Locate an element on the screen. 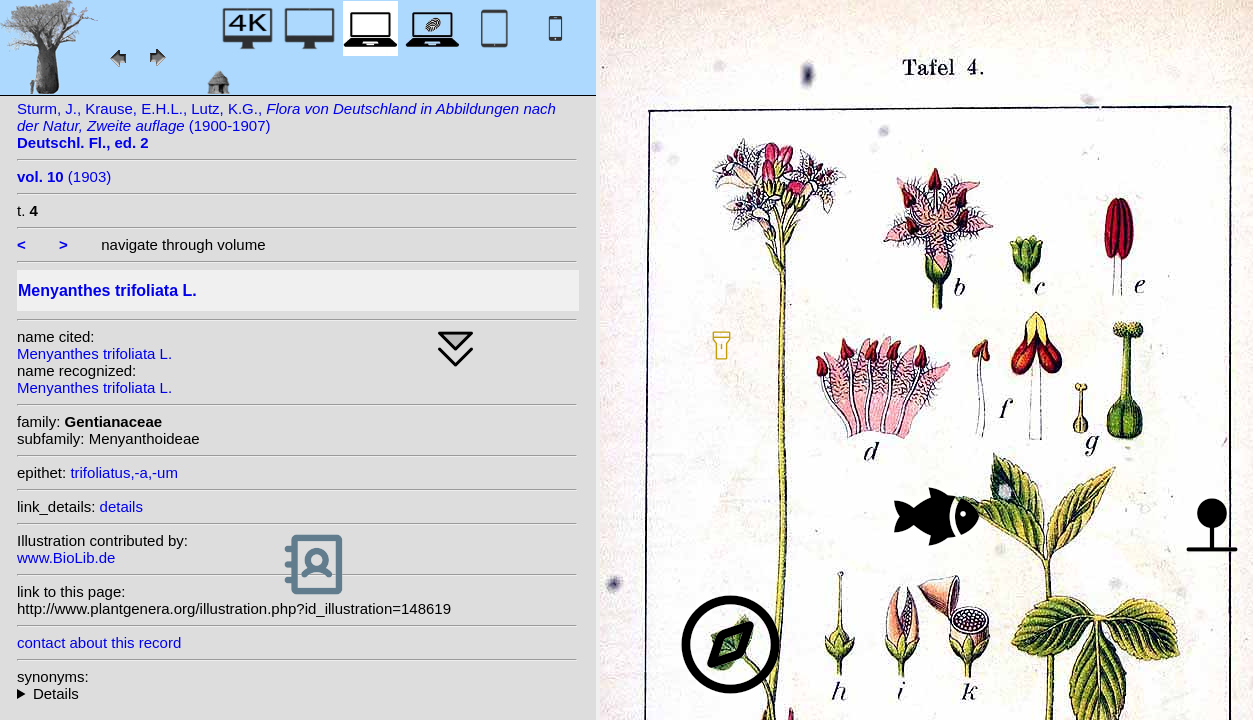 The image size is (1253, 720). toggle flashlight on or off is located at coordinates (721, 345).